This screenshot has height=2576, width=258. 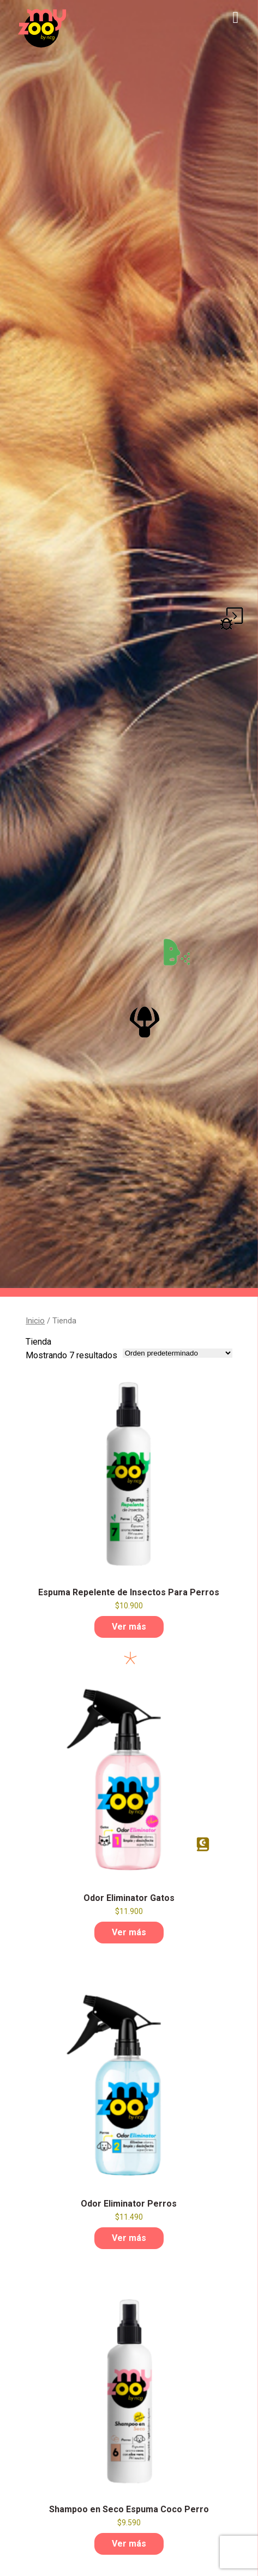 What do you see at coordinates (145, 1023) in the screenshot?
I see `request an airdrop or supply delivery` at bounding box center [145, 1023].